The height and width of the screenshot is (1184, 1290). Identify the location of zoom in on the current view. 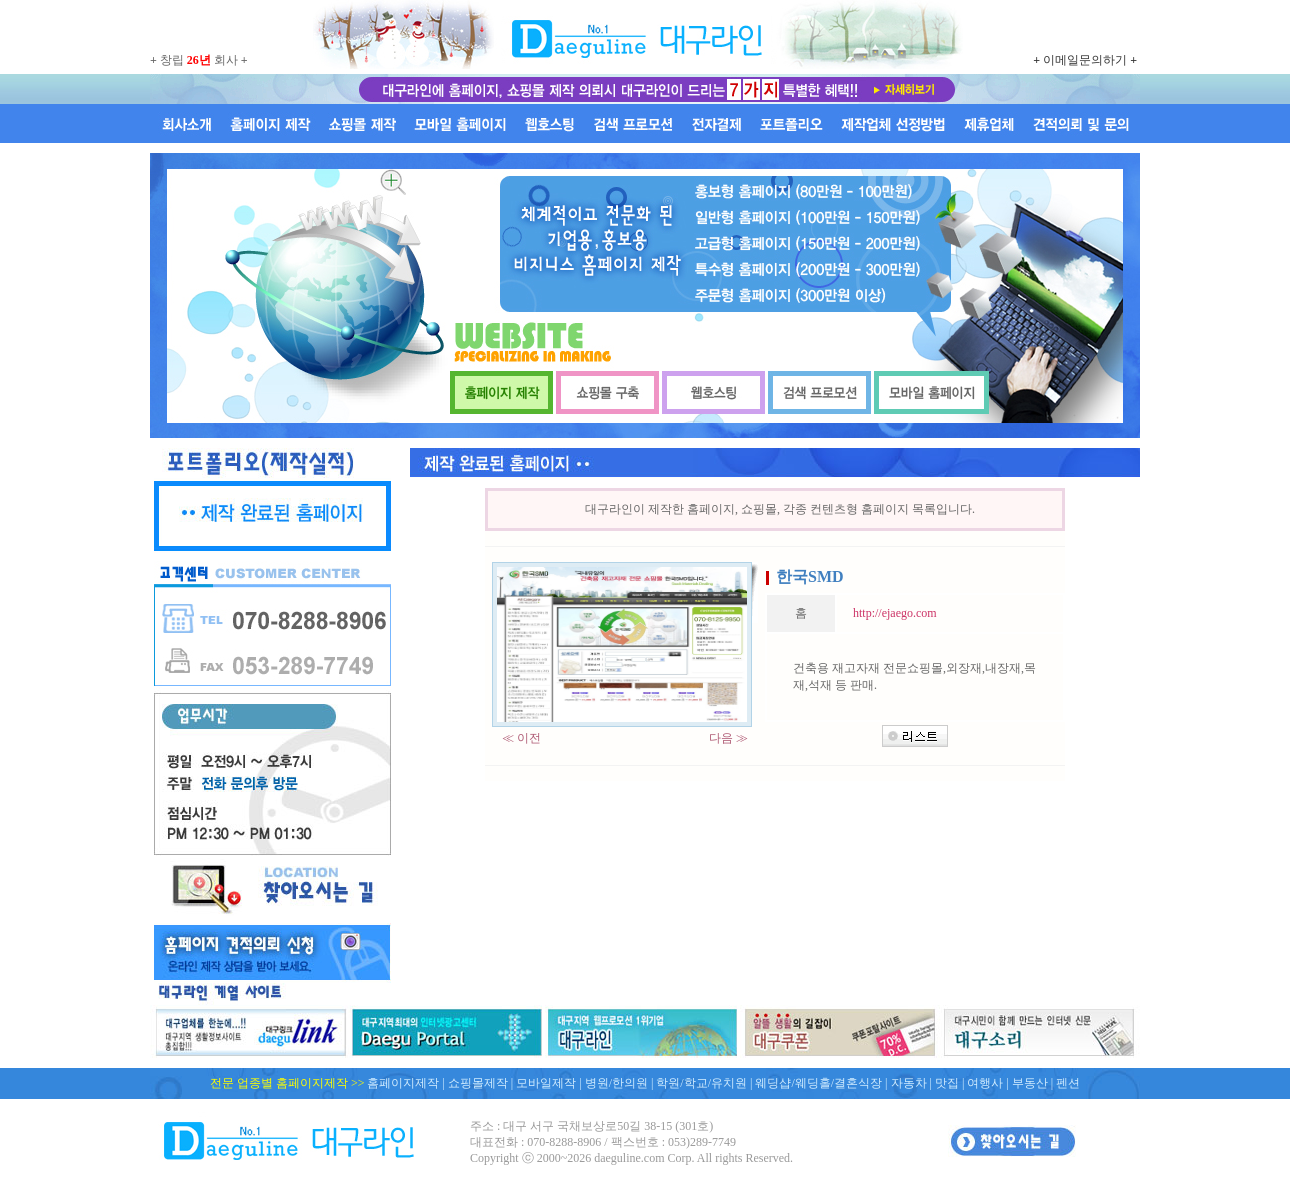
(393, 182).